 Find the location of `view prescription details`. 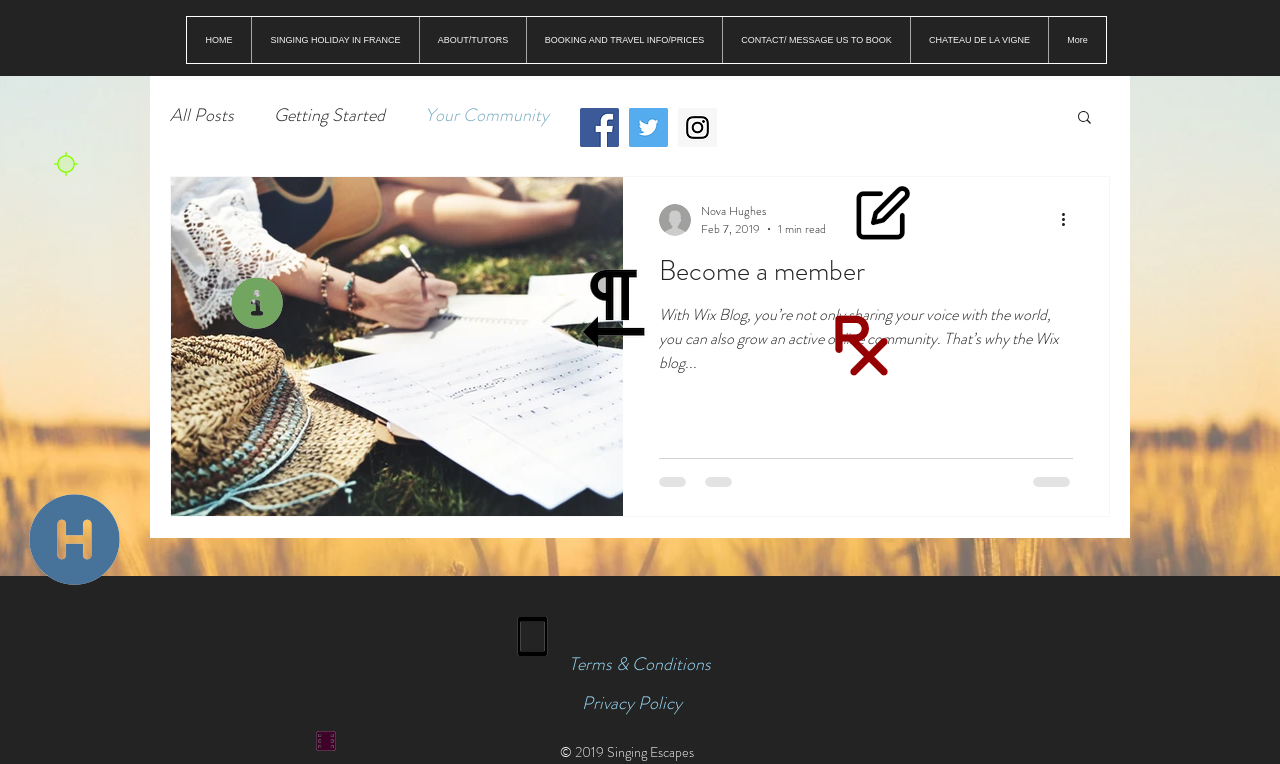

view prescription details is located at coordinates (861, 345).